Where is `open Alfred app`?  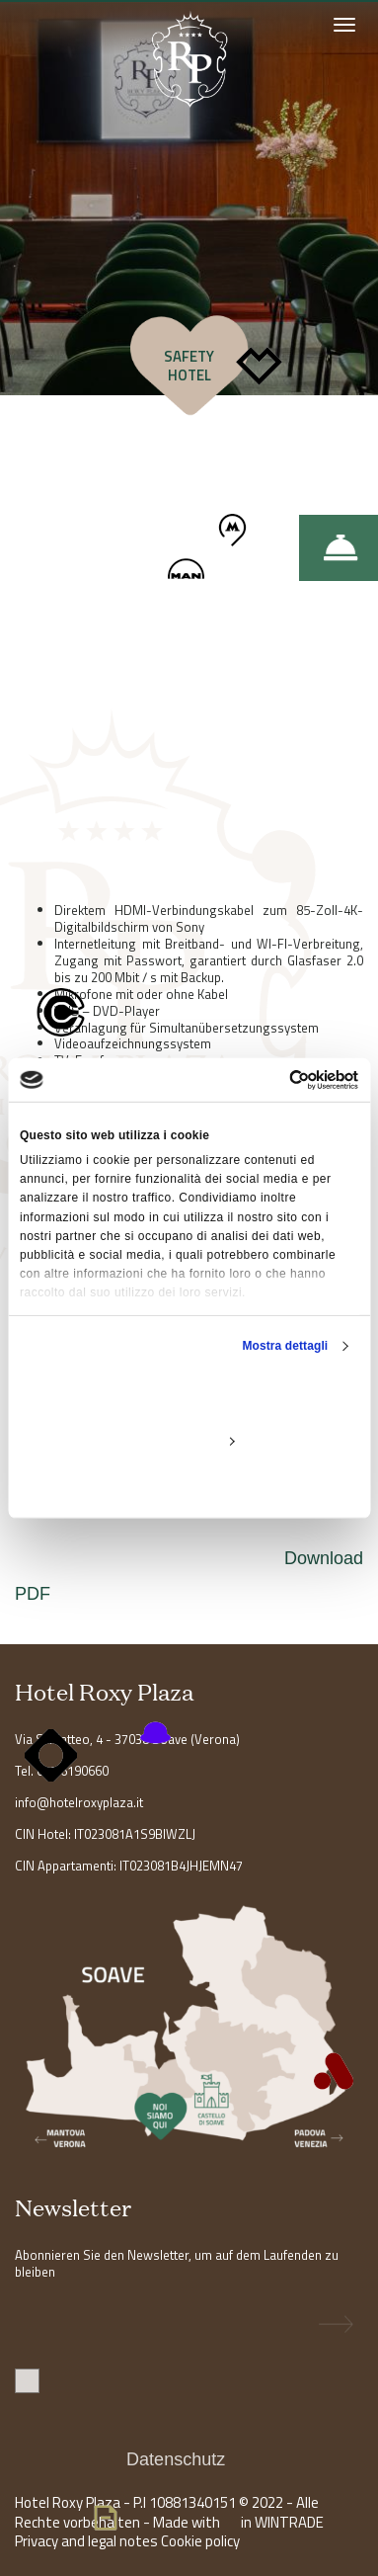 open Alfred app is located at coordinates (155, 1732).